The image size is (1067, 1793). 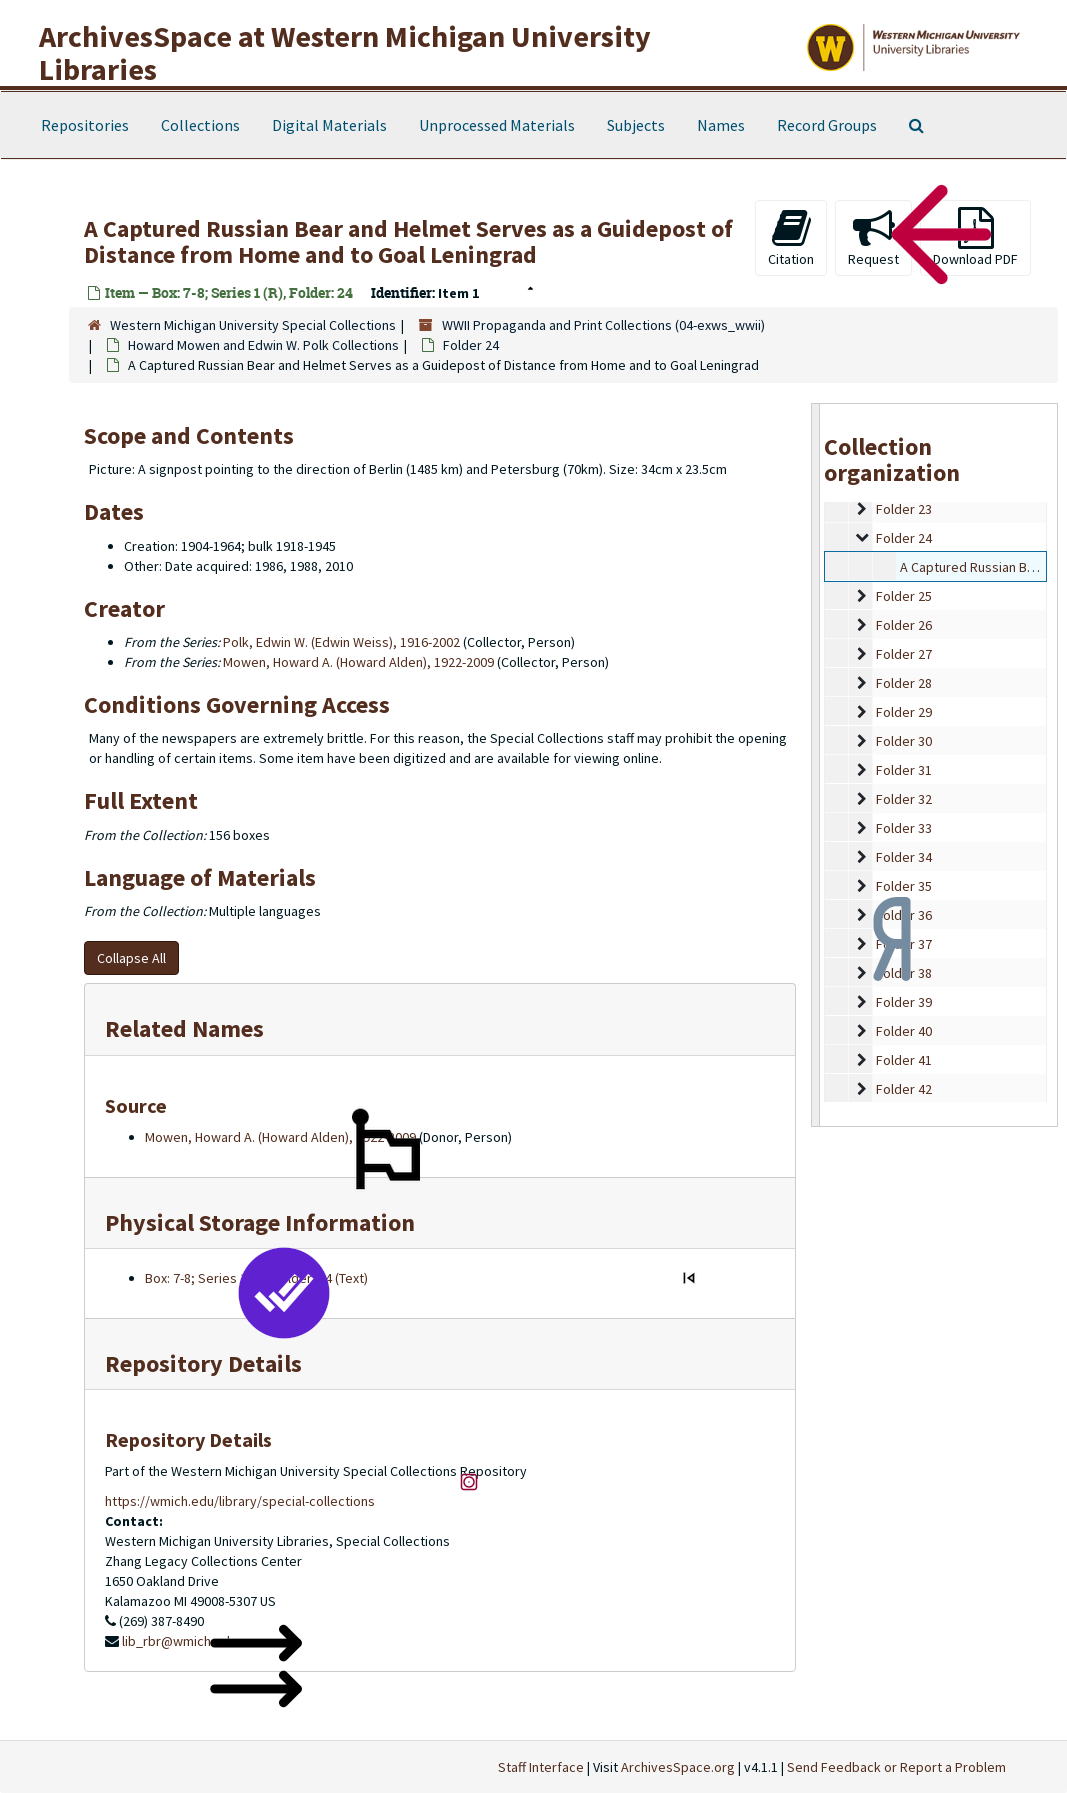 What do you see at coordinates (530, 288) in the screenshot?
I see `expand content or reveal hidden options` at bounding box center [530, 288].